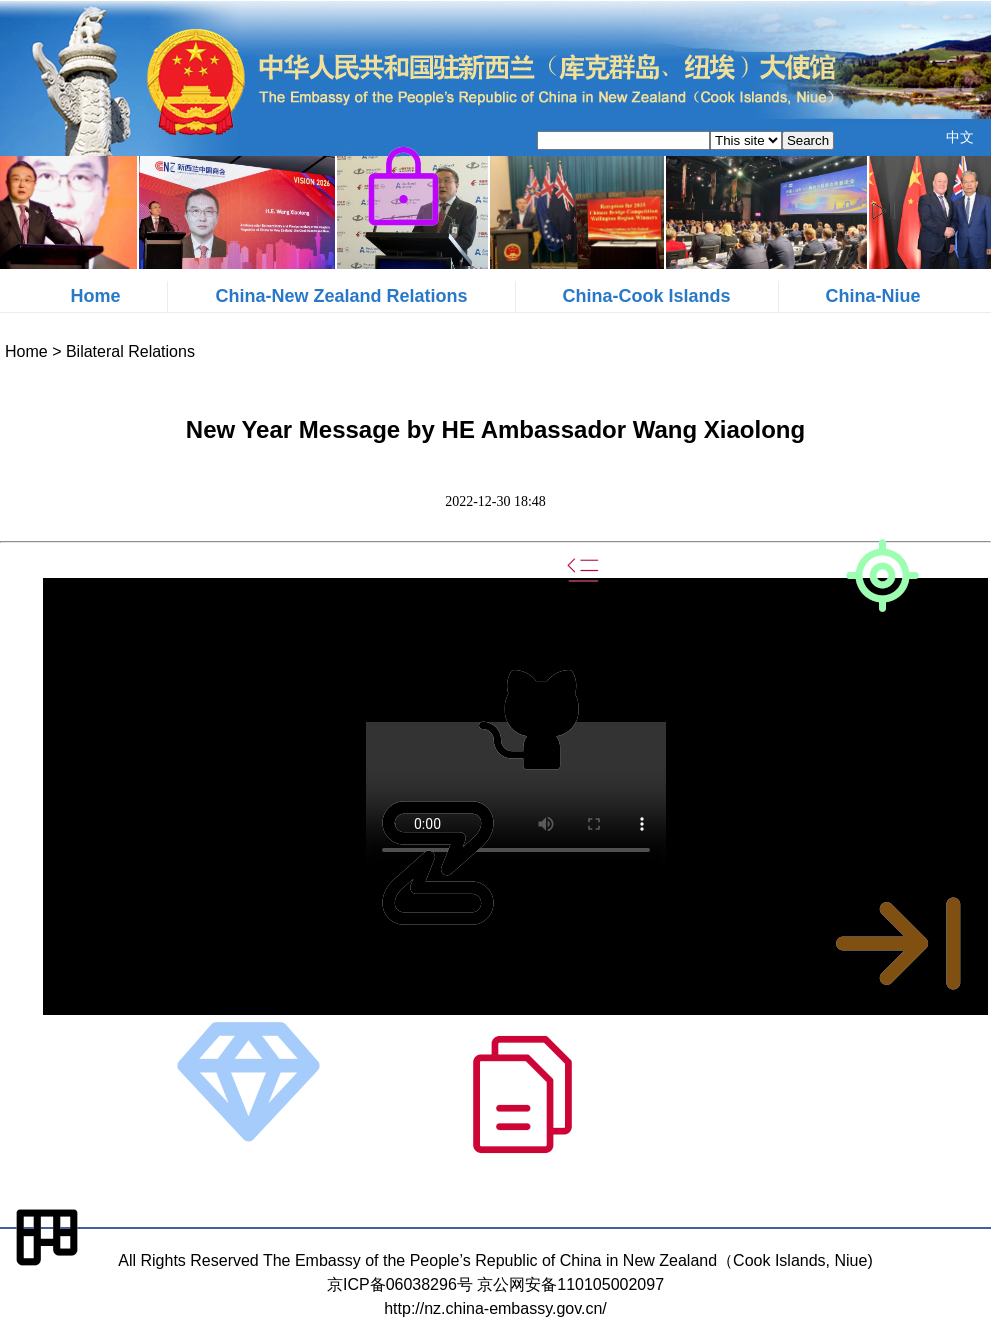 Image resolution: width=991 pixels, height=1321 pixels. What do you see at coordinates (47, 1235) in the screenshot?
I see `open kanban board view` at bounding box center [47, 1235].